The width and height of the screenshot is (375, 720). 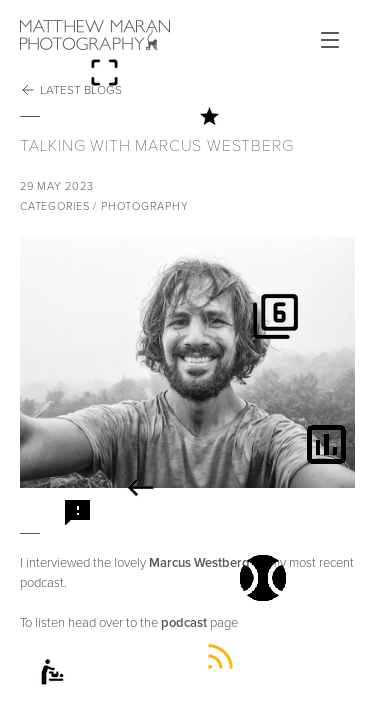 I want to click on subscribe to RSS feed, so click(x=220, y=656).